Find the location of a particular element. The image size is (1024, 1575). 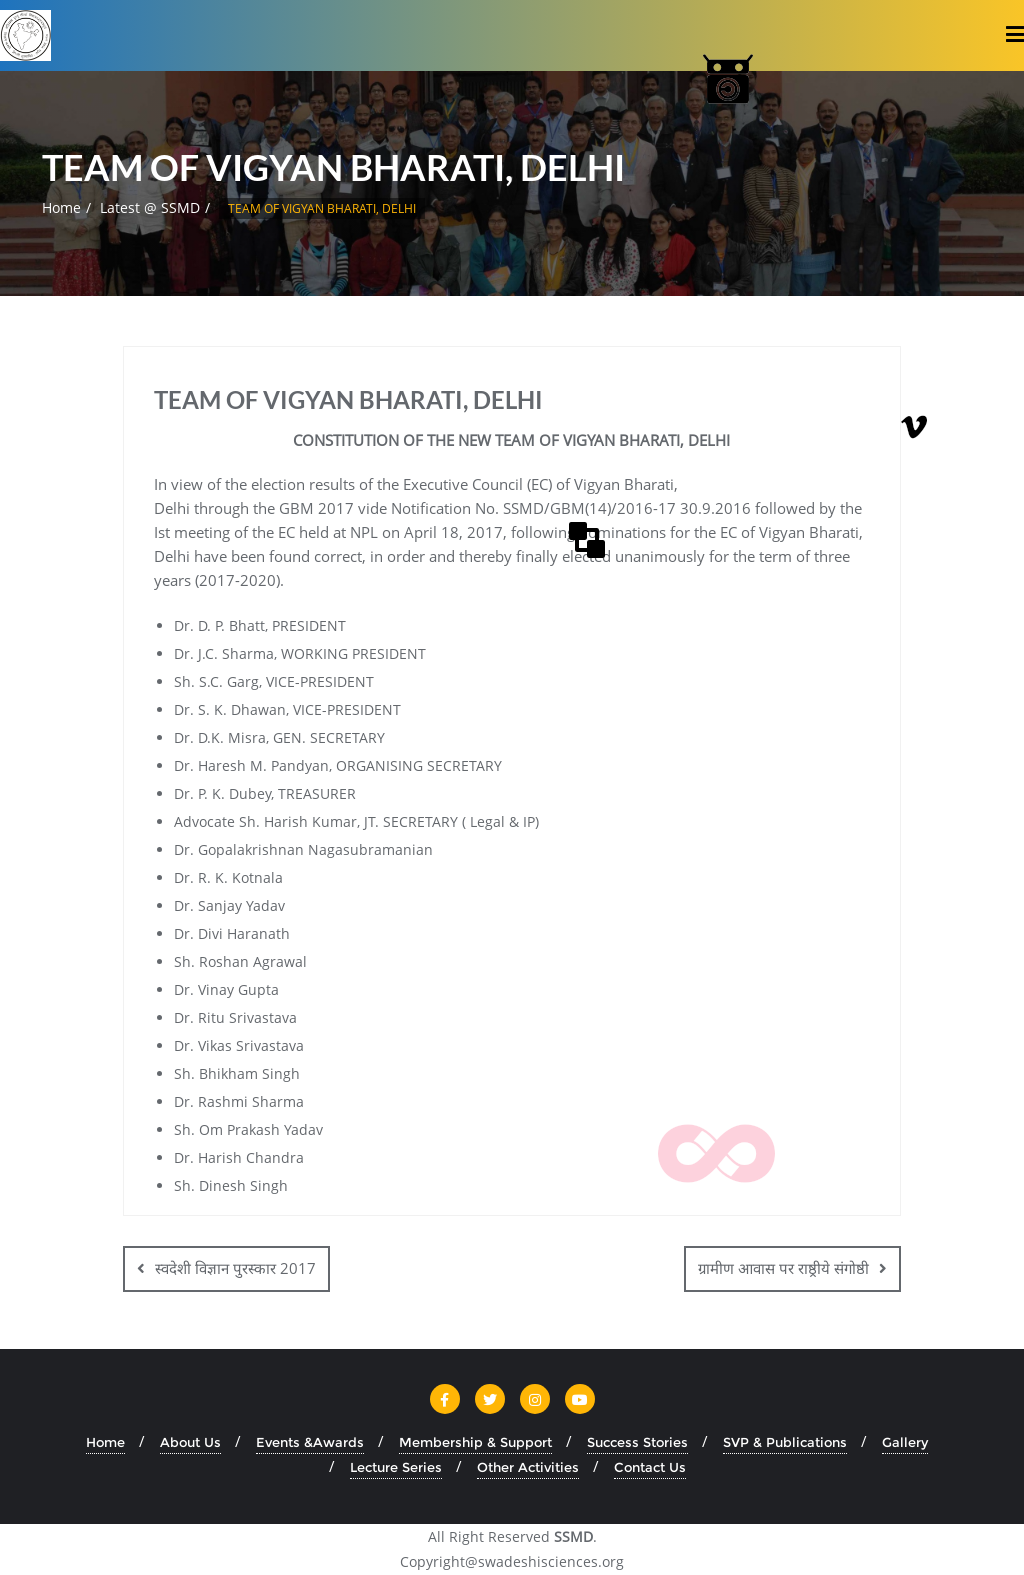

open Apache Superset data visualization platform is located at coordinates (716, 1153).